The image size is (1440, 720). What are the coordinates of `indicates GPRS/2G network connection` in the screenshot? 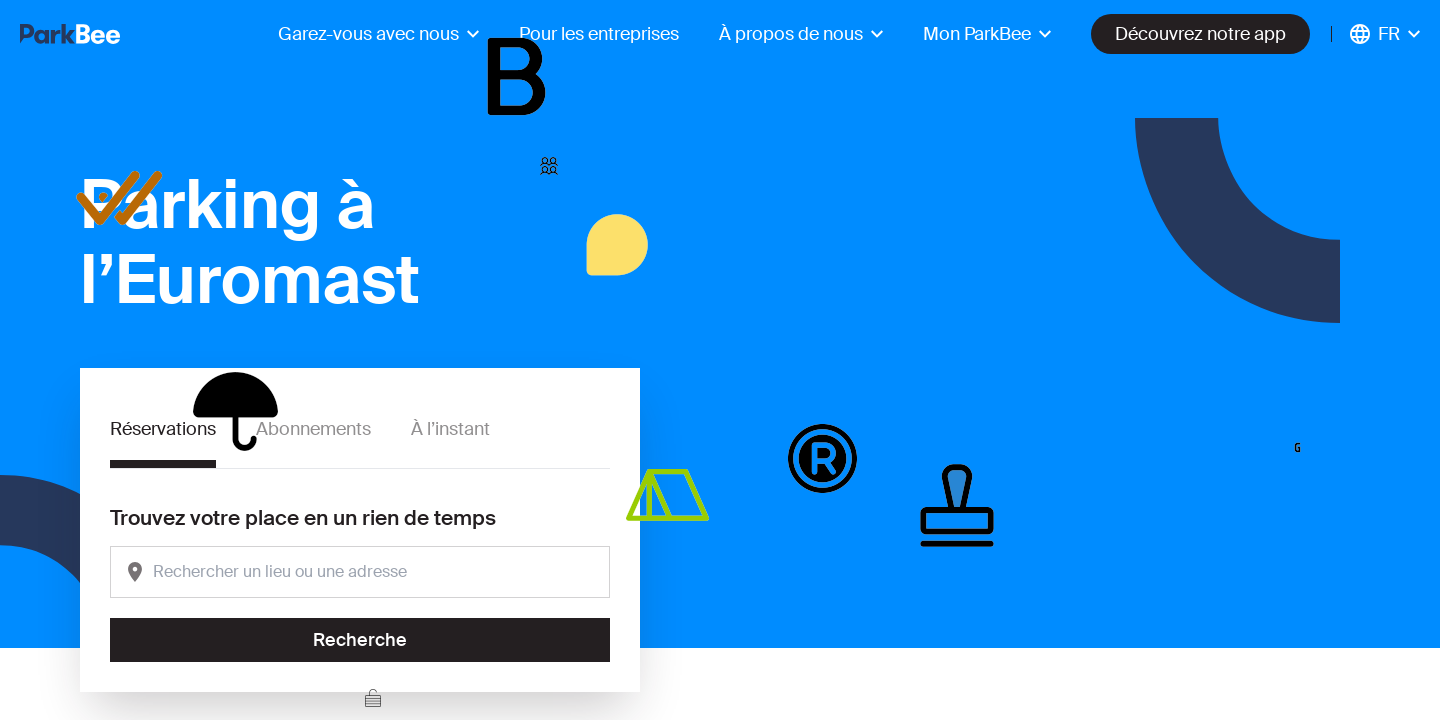 It's located at (1297, 447).